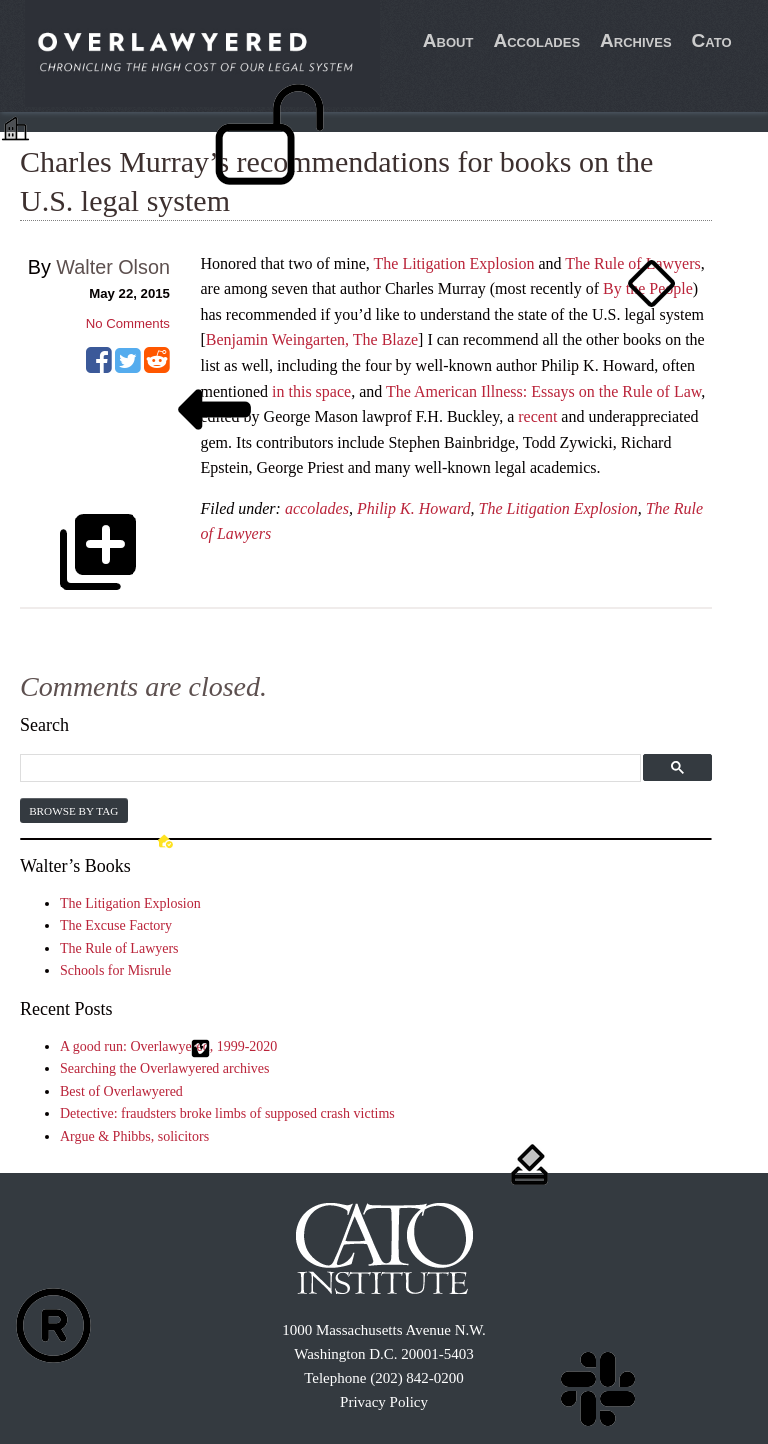  Describe the element at coordinates (529, 1164) in the screenshot. I see `cast your vote or submit a ballot` at that location.